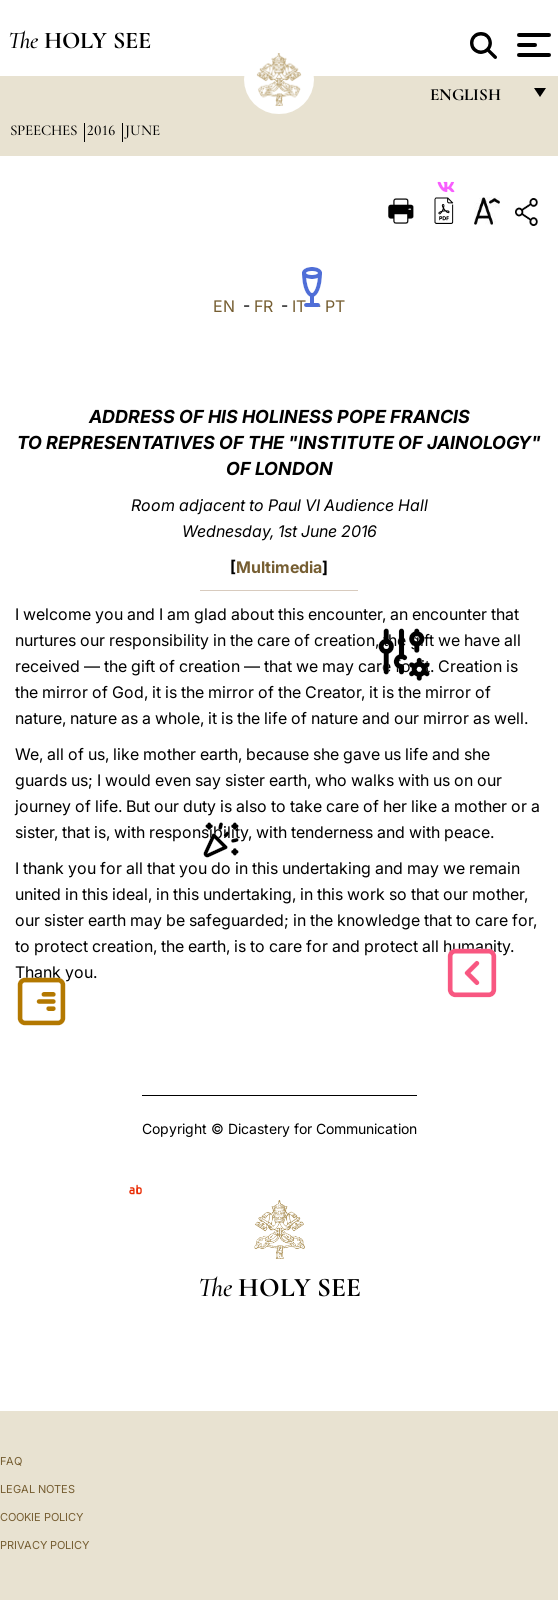  Describe the element at coordinates (472, 973) in the screenshot. I see `go back to the previous screen` at that location.